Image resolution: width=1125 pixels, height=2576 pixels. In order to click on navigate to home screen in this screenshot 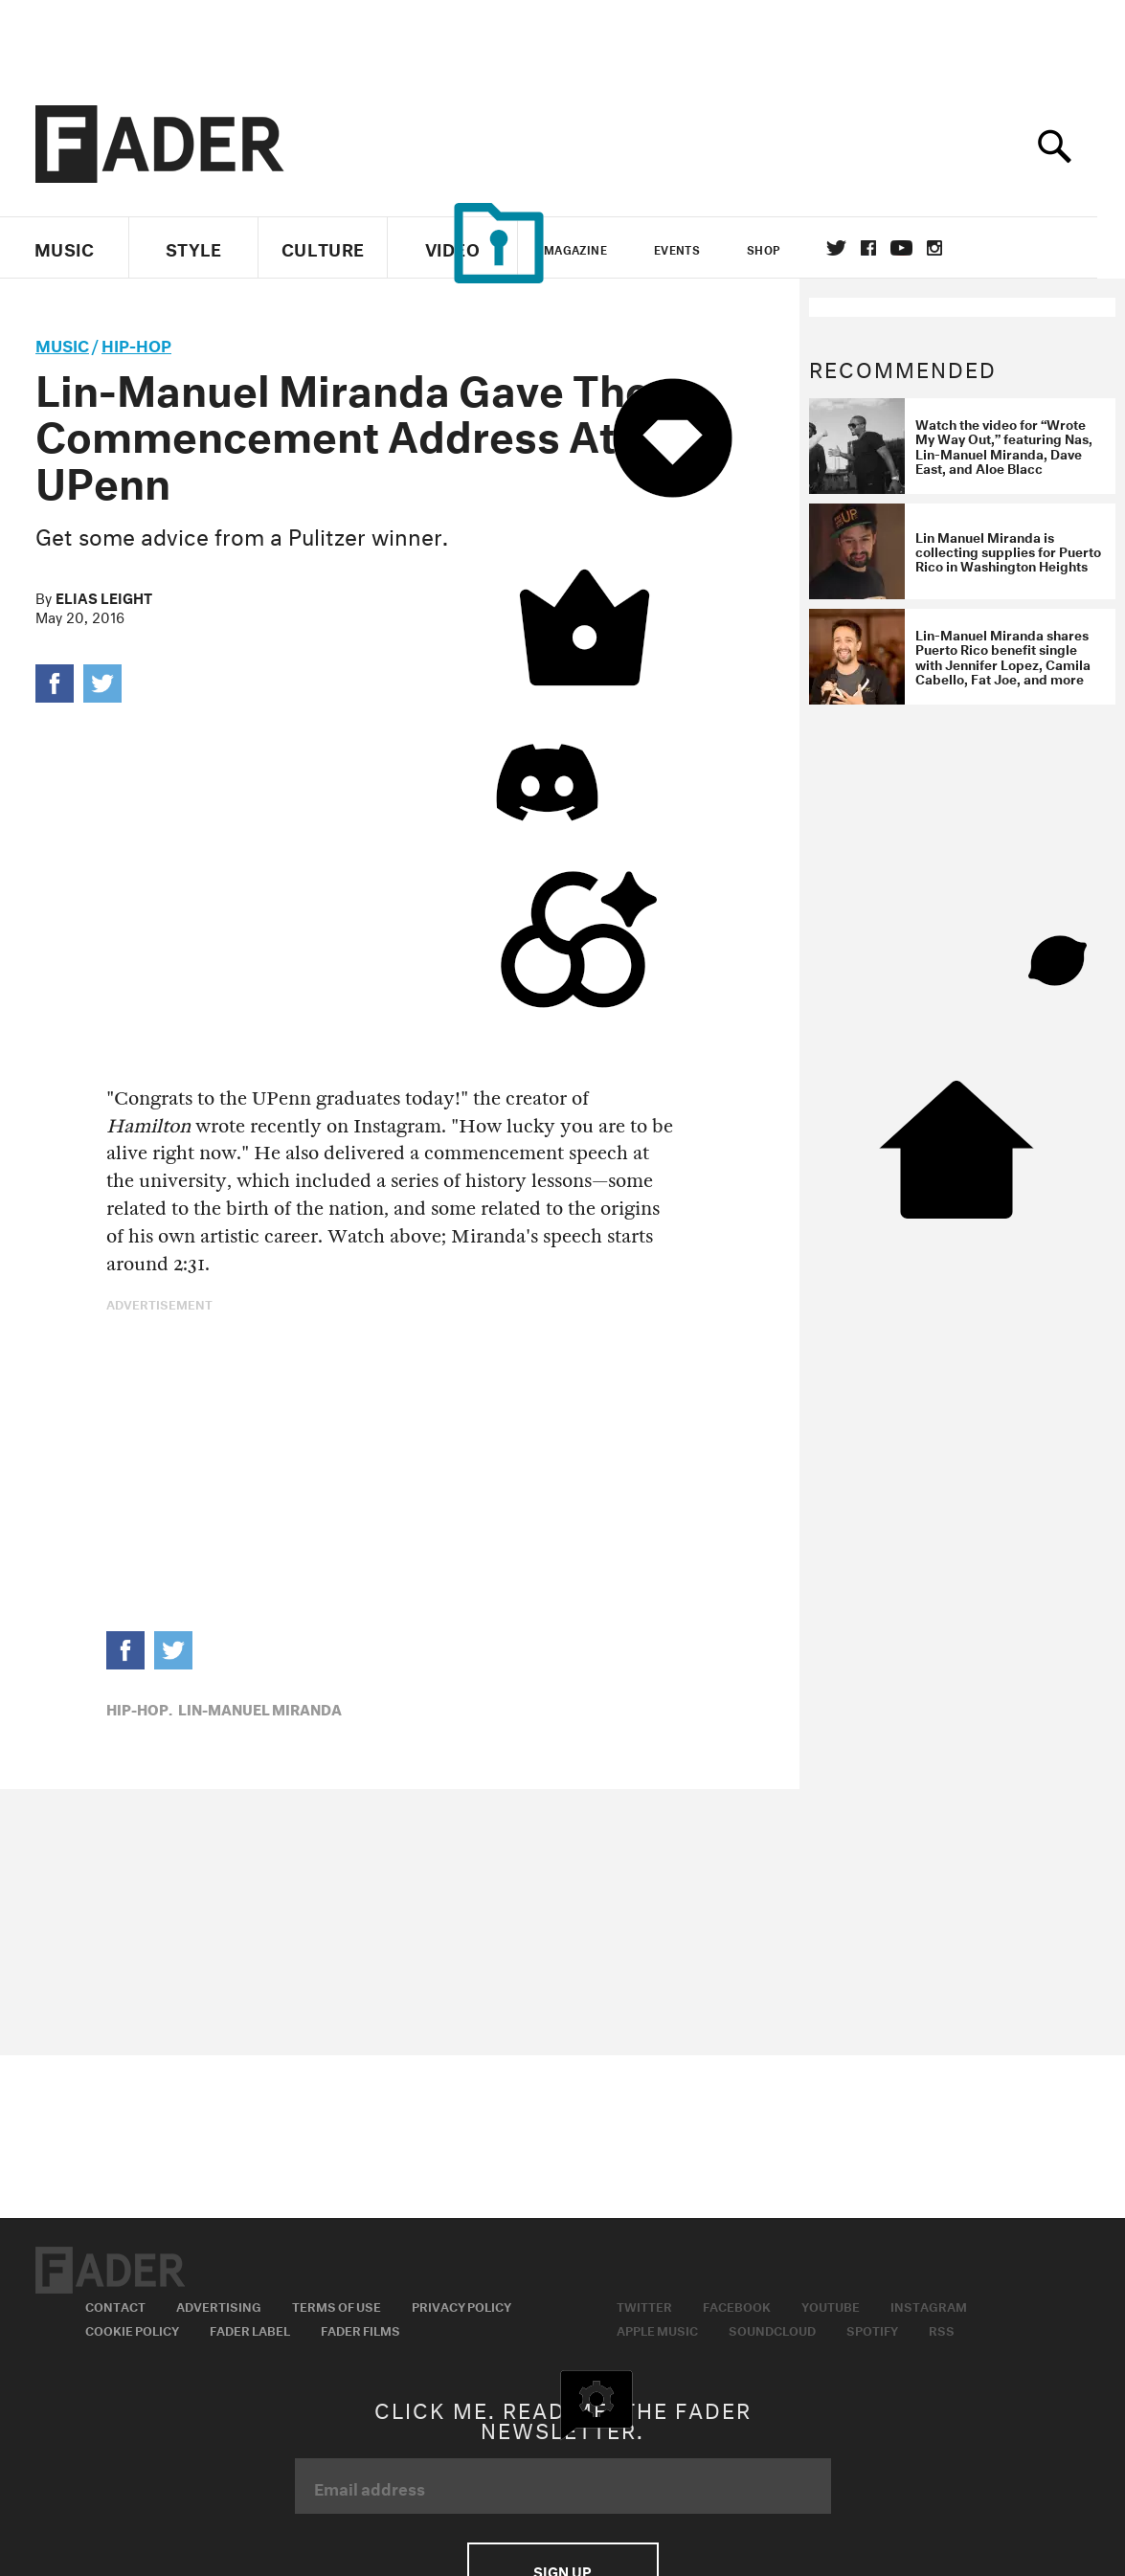, I will do `click(956, 1155)`.